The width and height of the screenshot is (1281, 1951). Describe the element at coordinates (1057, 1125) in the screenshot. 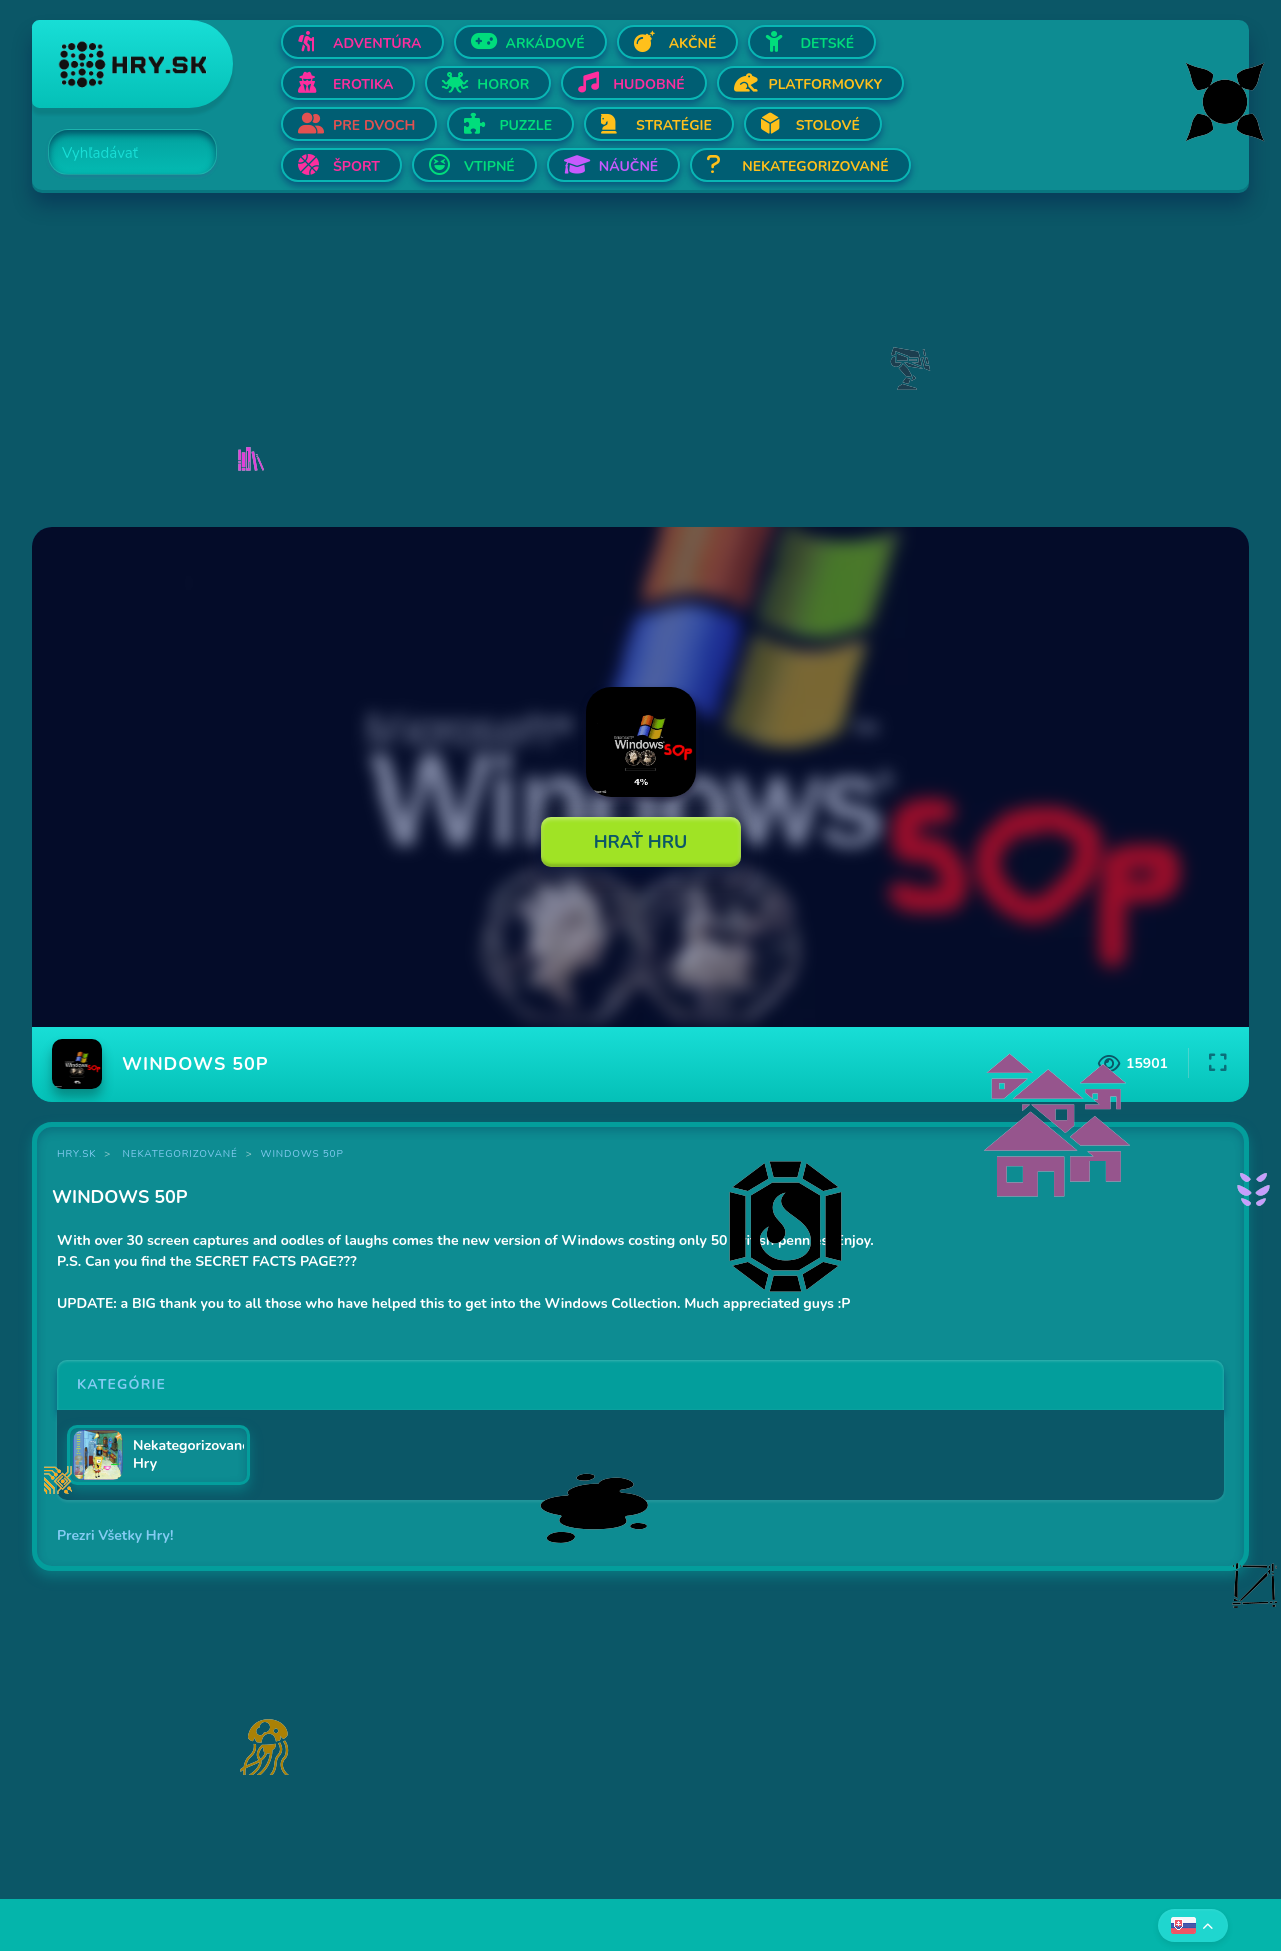

I see `view village or settlement on map` at that location.